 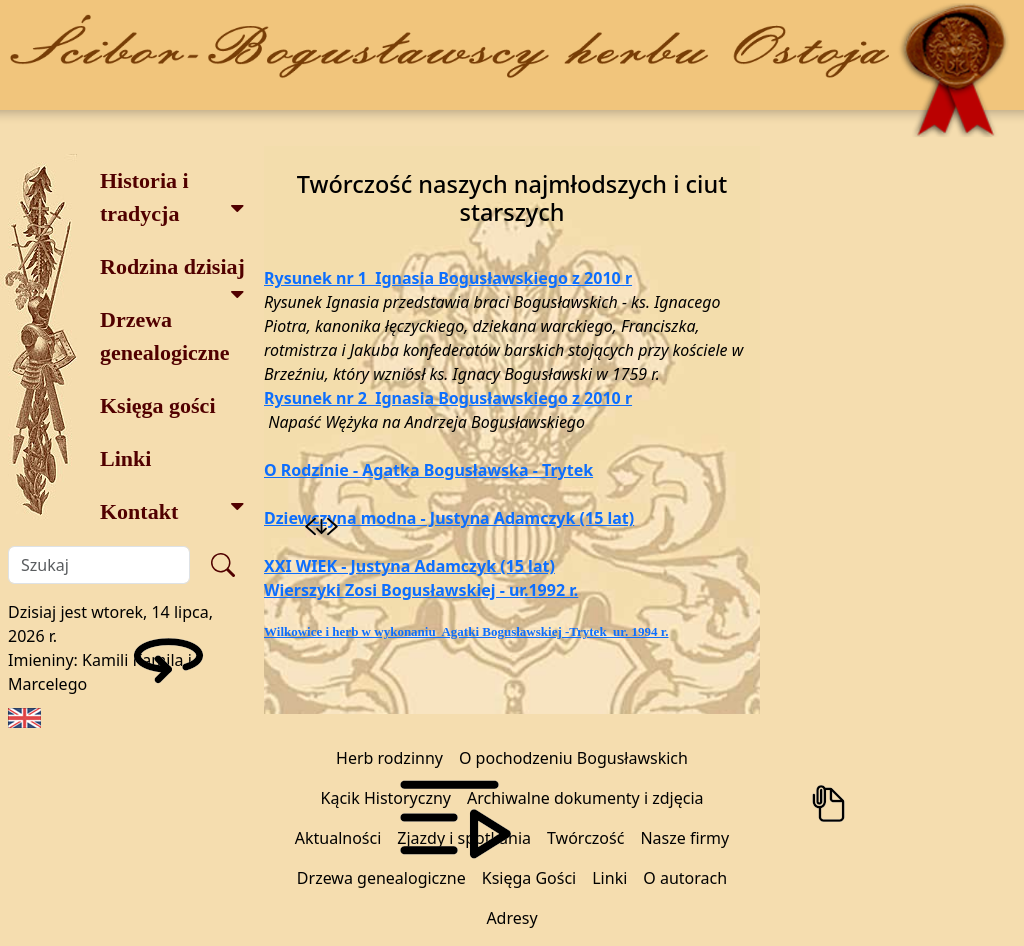 What do you see at coordinates (449, 817) in the screenshot?
I see `view playback queue` at bounding box center [449, 817].